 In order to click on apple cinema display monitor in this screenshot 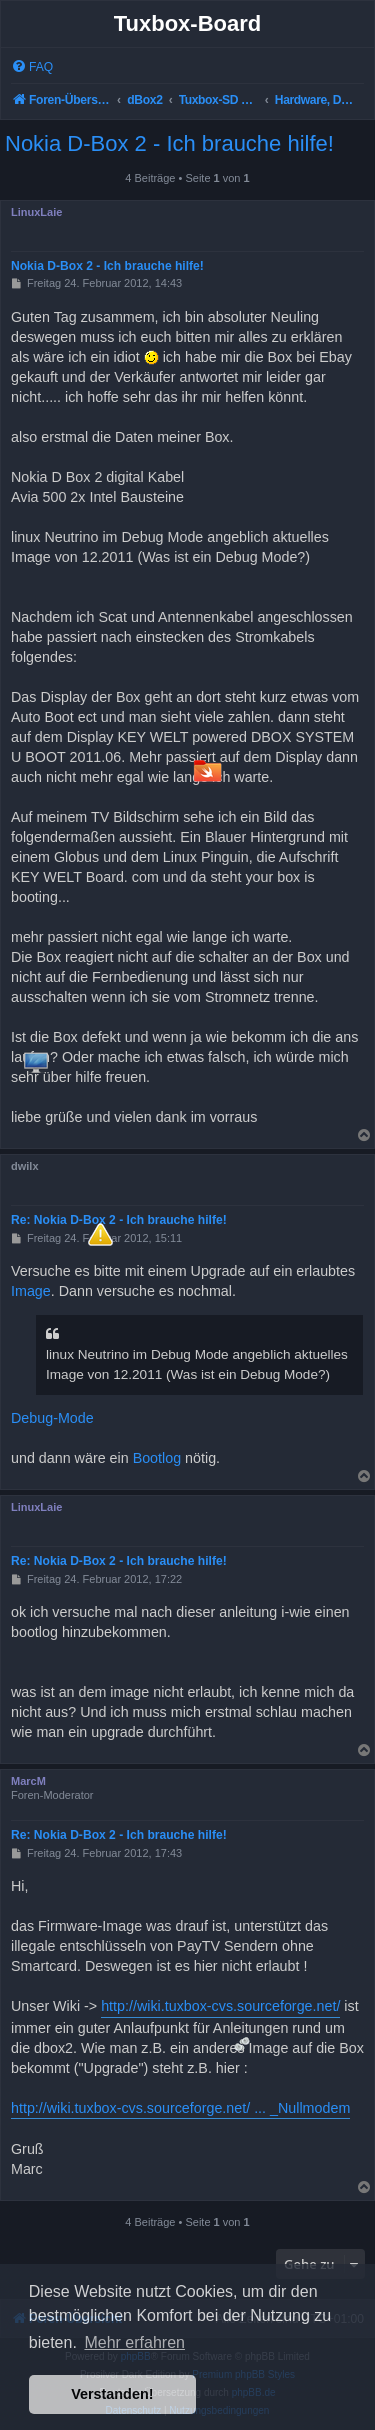, I will do `click(36, 1062)`.